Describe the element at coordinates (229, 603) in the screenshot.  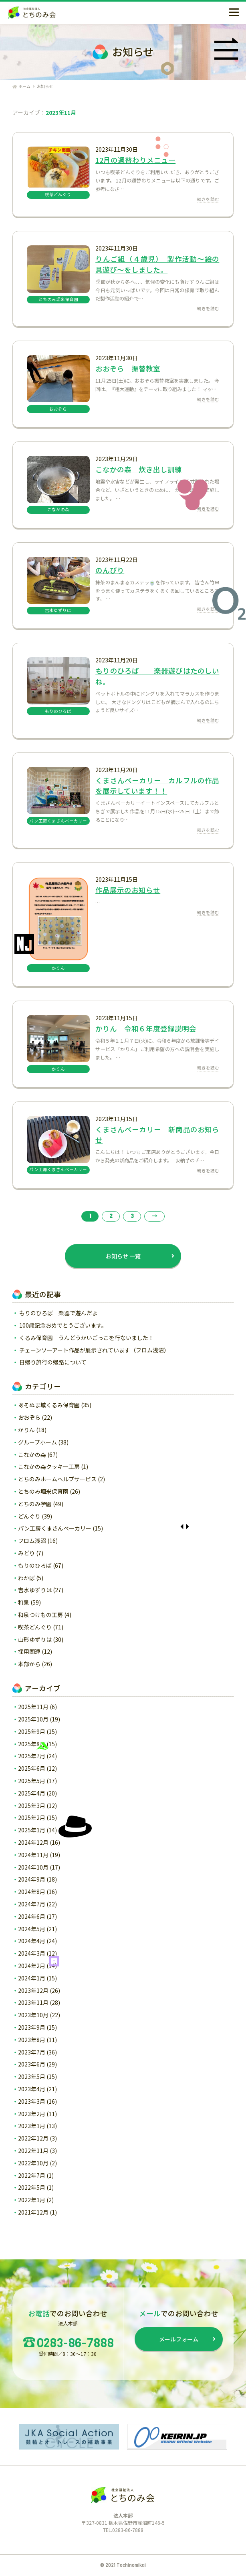
I see `O2 telecommunications brand logo` at that location.